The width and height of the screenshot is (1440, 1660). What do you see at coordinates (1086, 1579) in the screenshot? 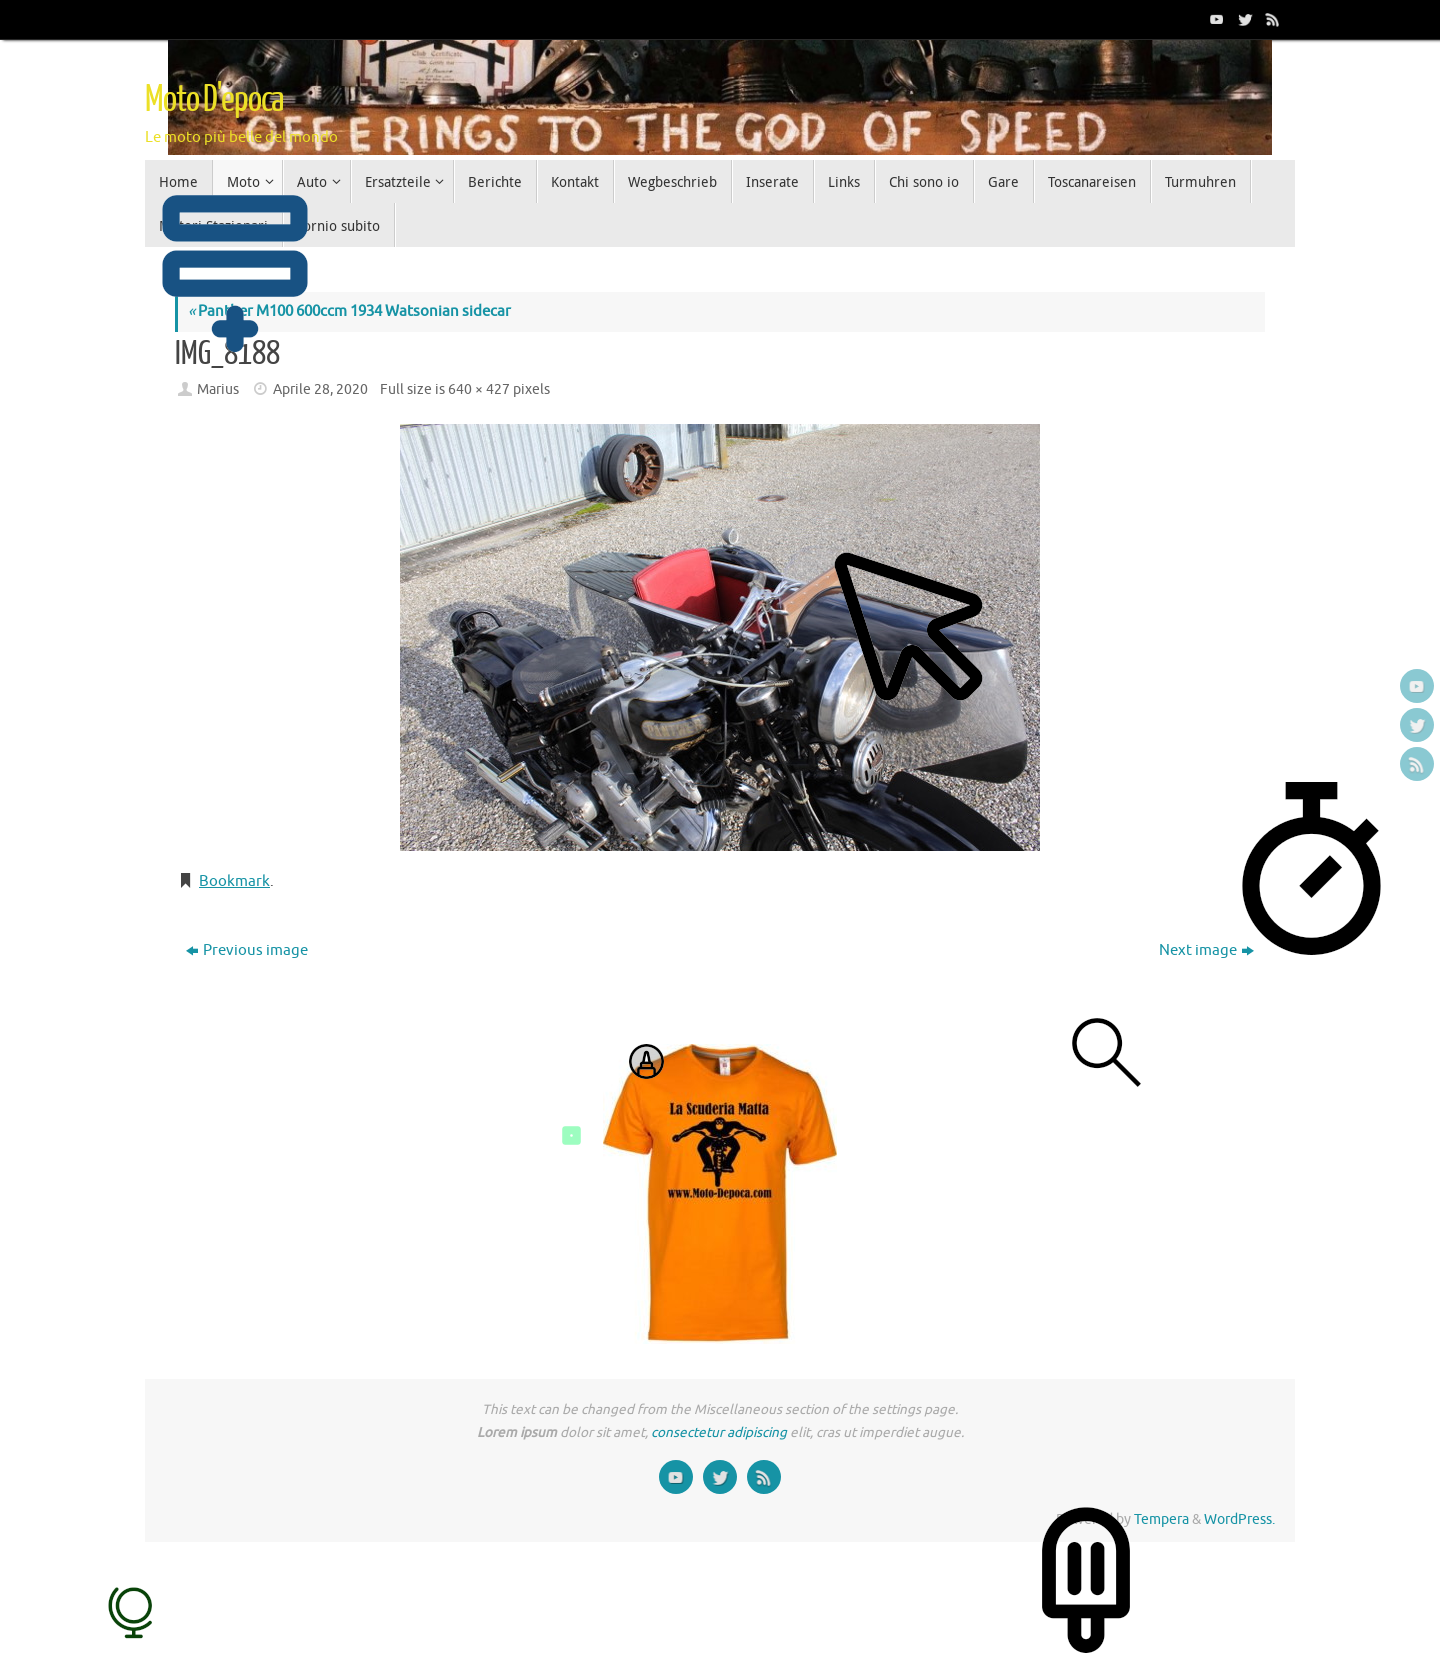
I see `indicates frozen treats or ice cream category` at bounding box center [1086, 1579].